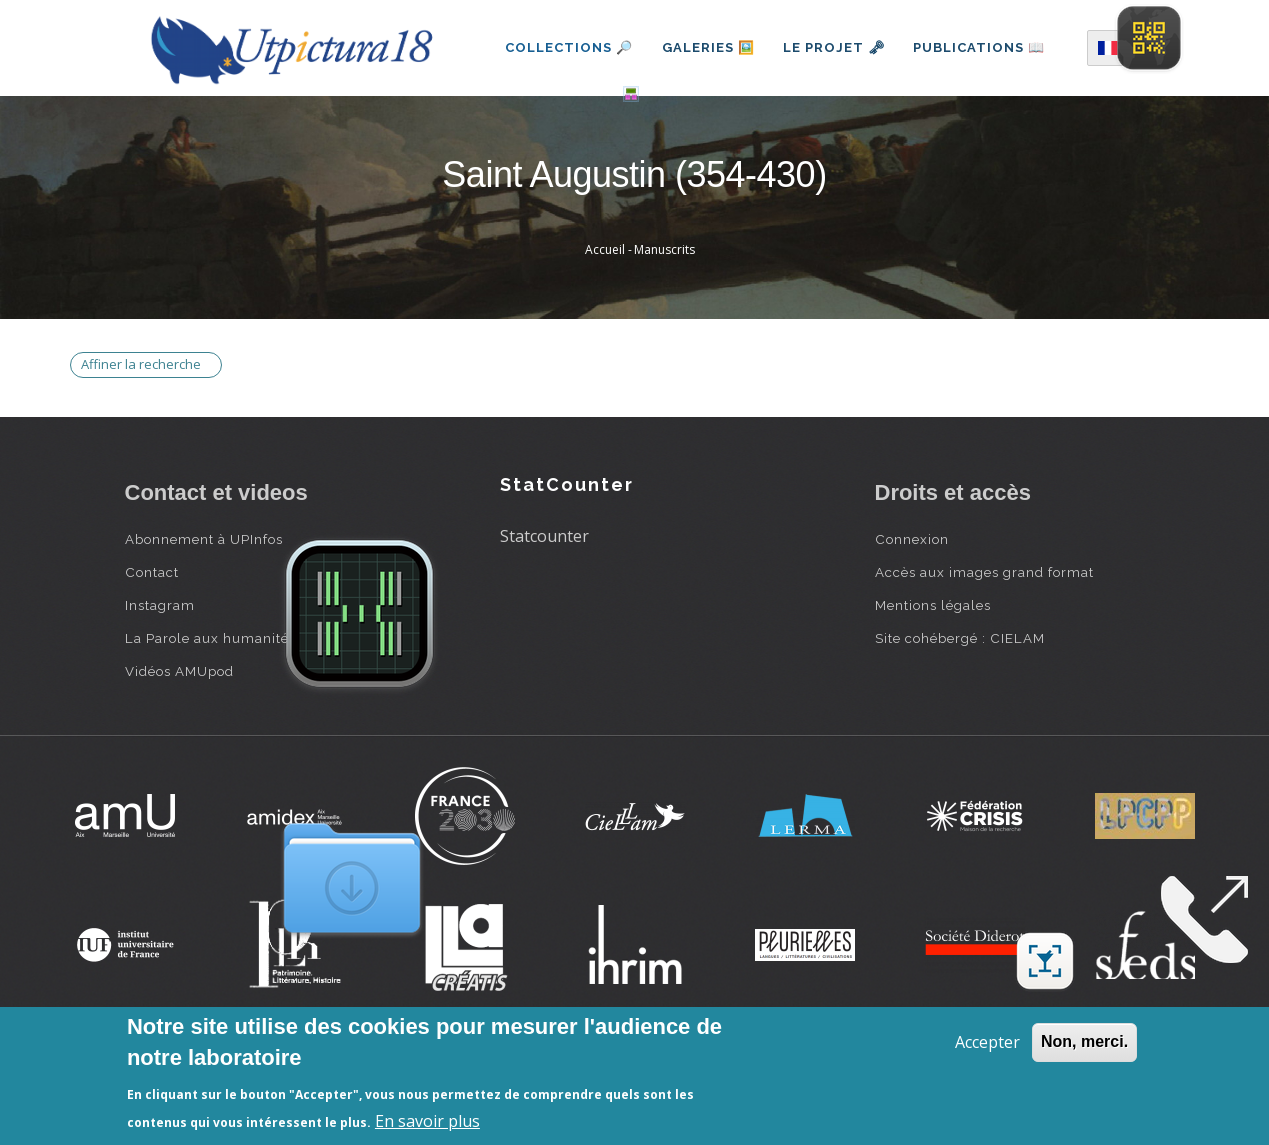 This screenshot has width=1269, height=1145. What do you see at coordinates (1149, 39) in the screenshot?
I see `configure web browser identification settings` at bounding box center [1149, 39].